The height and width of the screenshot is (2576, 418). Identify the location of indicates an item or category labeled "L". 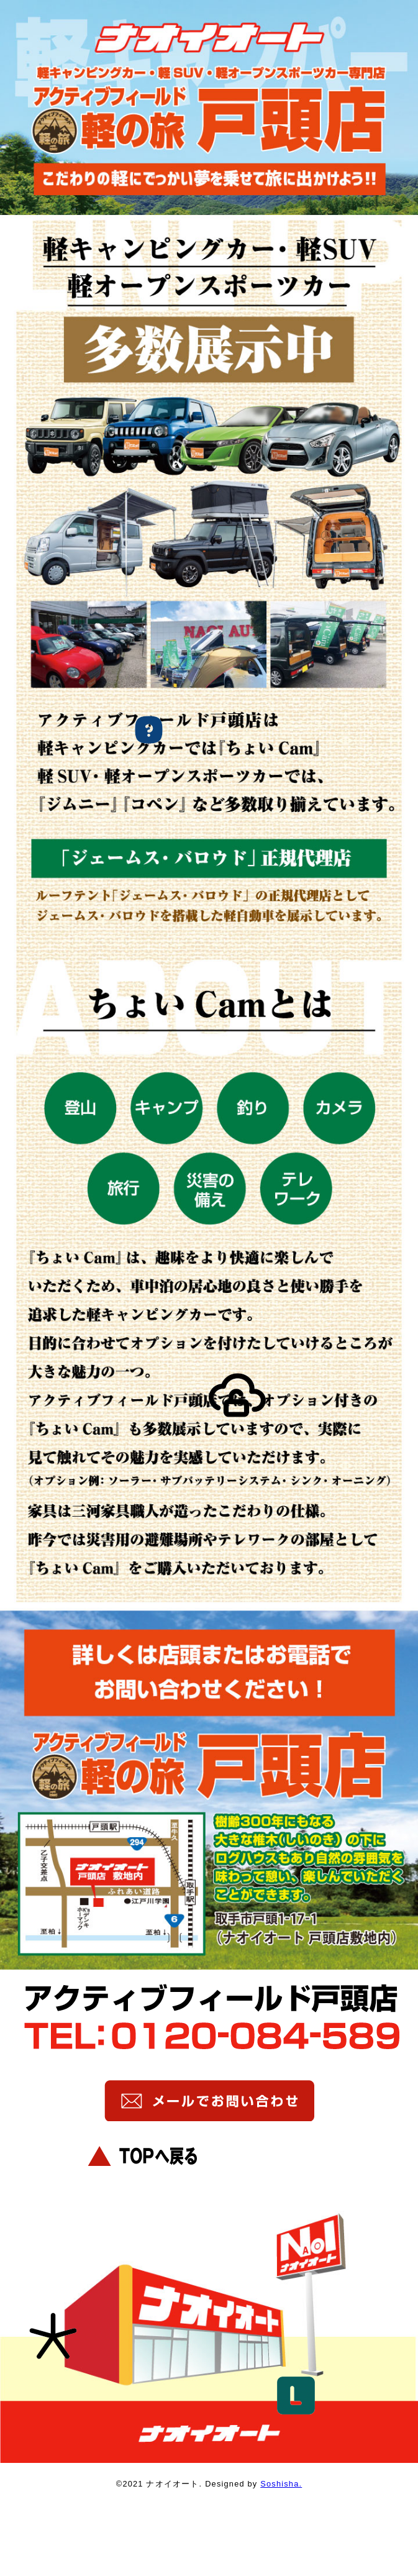
(296, 2395).